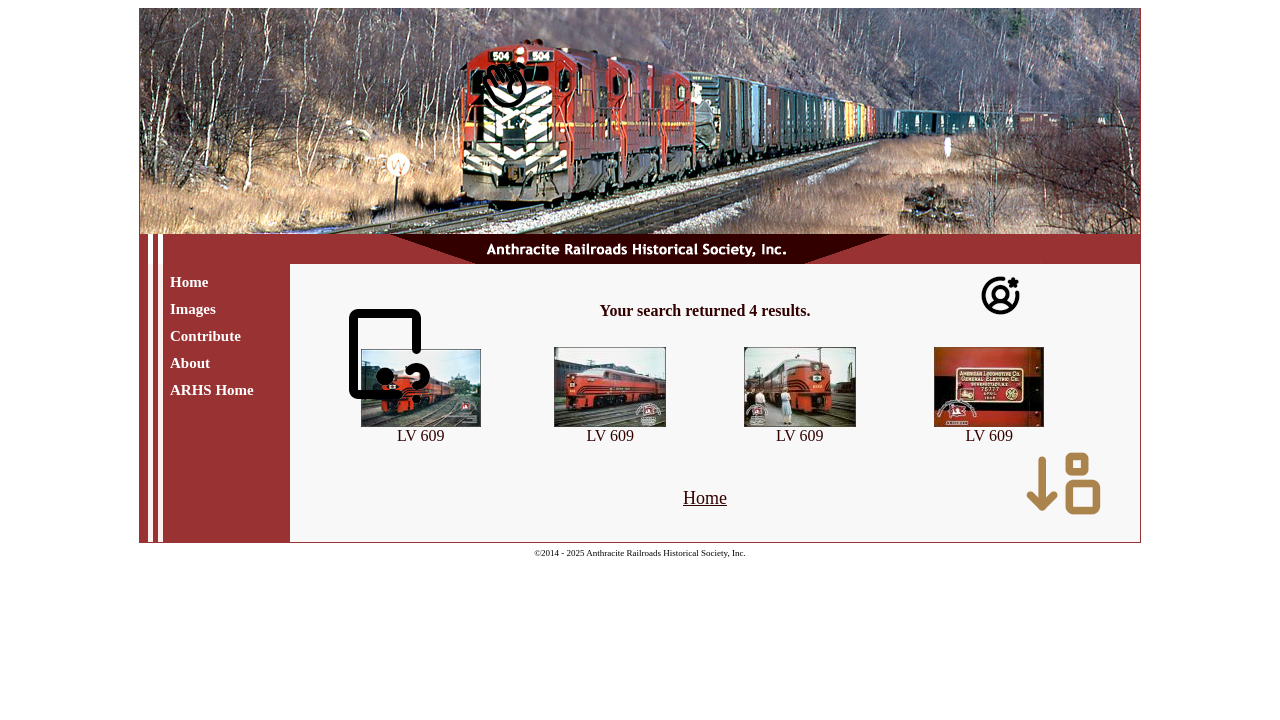 This screenshot has width=1280, height=720. I want to click on sort items from smallest to largest, so click(1061, 483).